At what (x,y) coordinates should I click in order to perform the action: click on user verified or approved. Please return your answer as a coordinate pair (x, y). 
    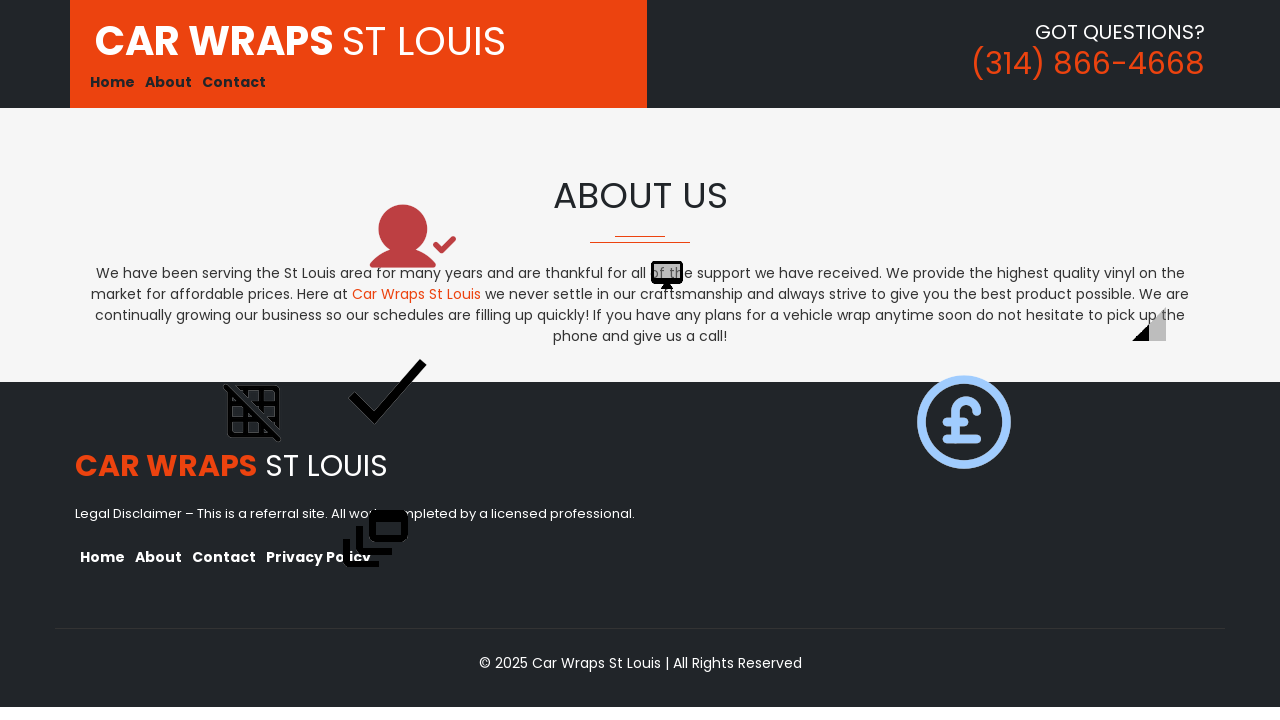
    Looking at the image, I should click on (410, 239).